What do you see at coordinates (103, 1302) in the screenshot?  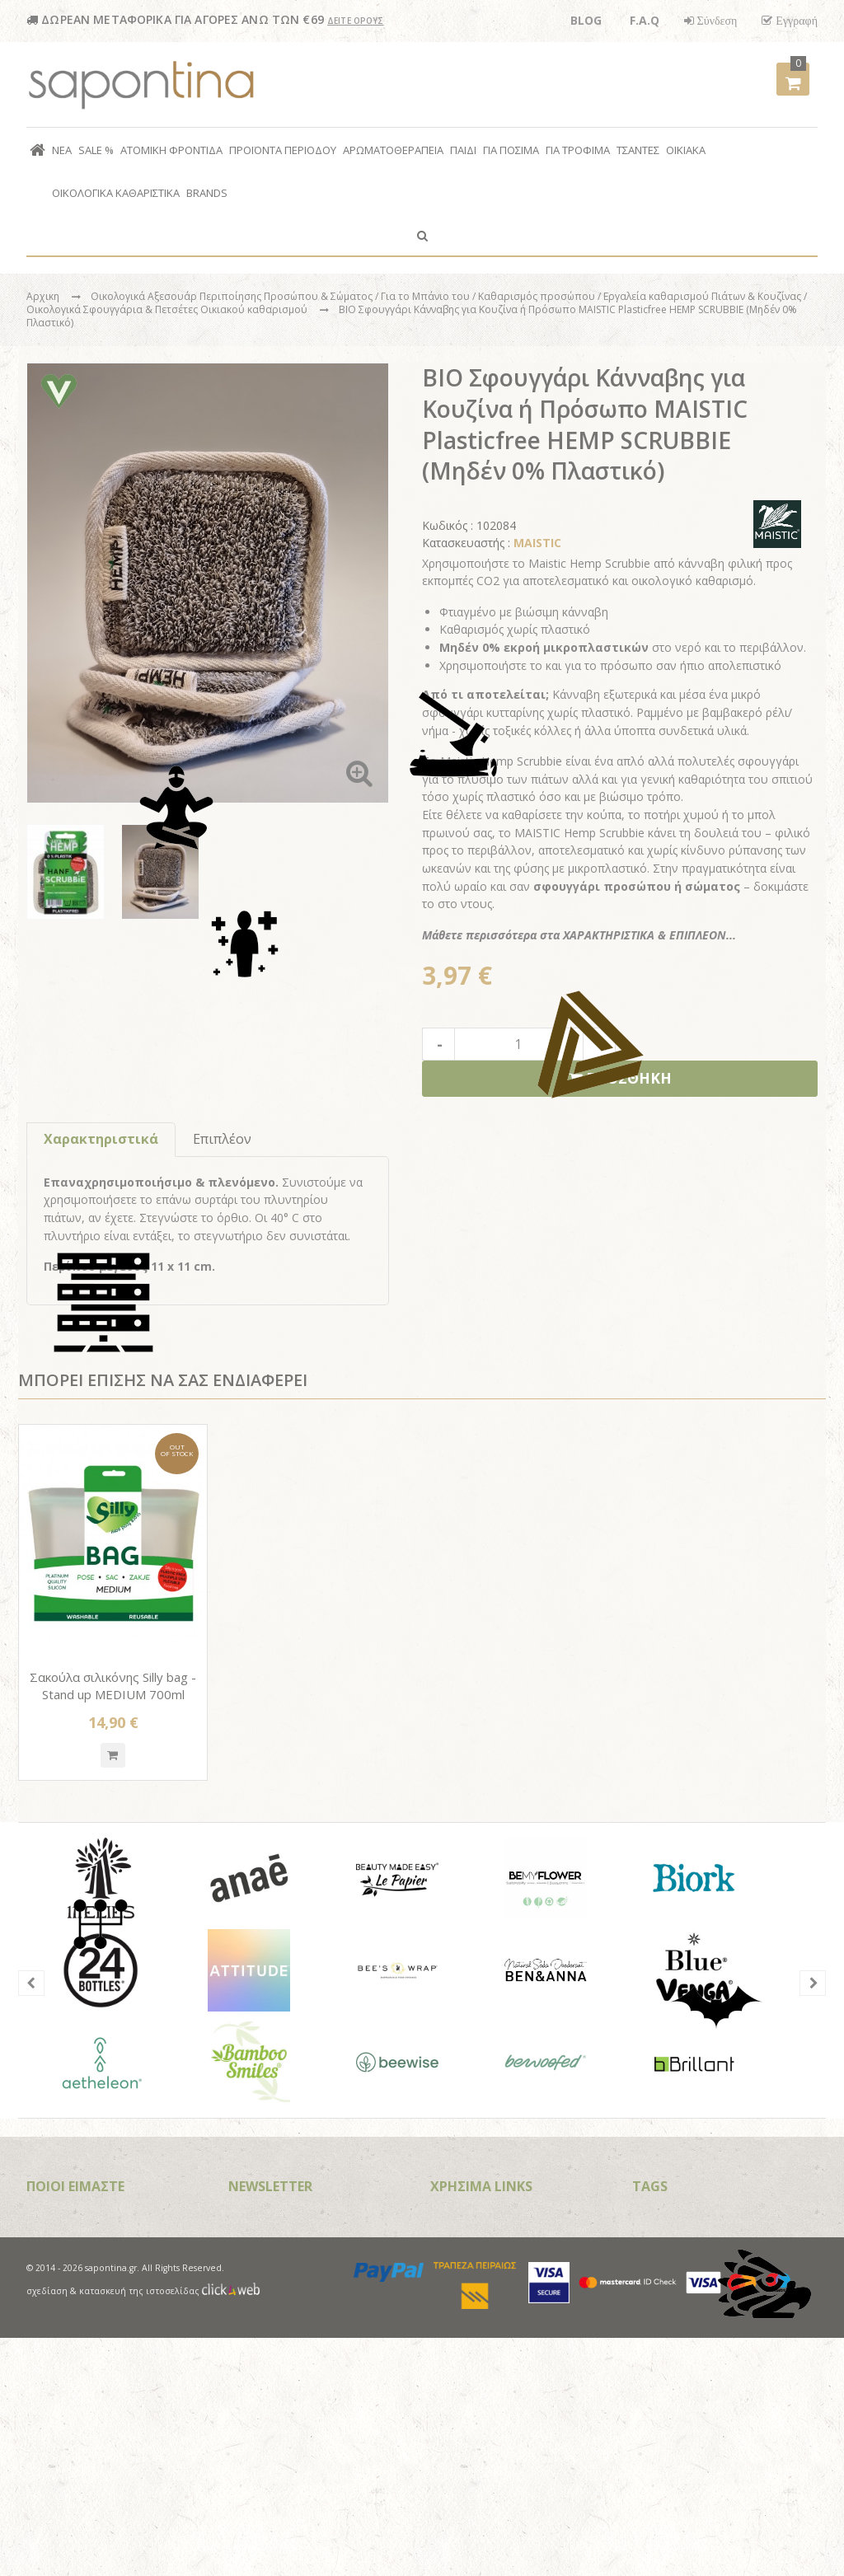 I see `access server management settings` at bounding box center [103, 1302].